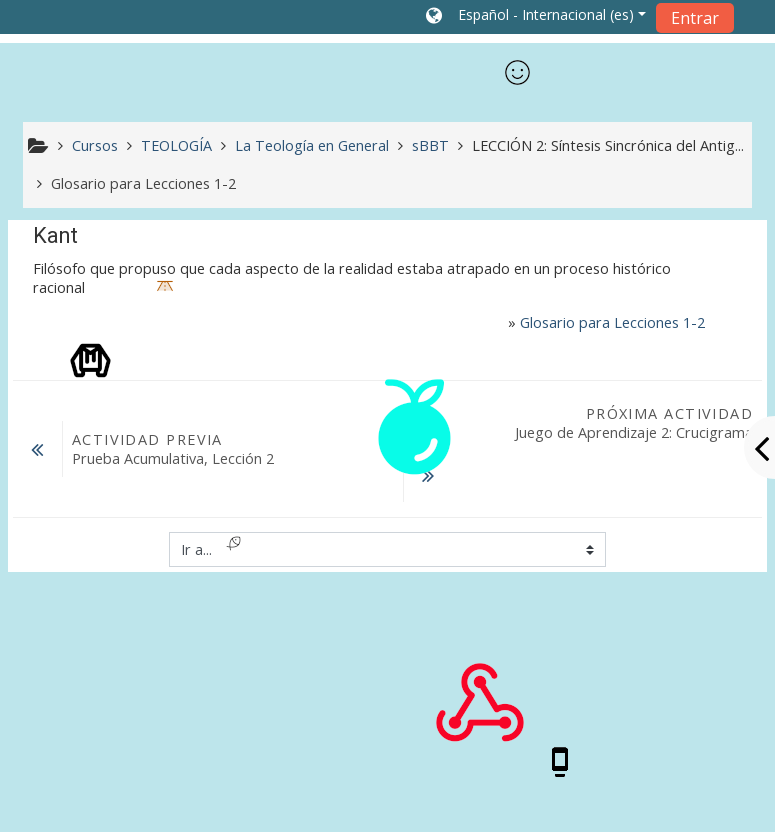  What do you see at coordinates (90, 360) in the screenshot?
I see `browse clothing or apparel items` at bounding box center [90, 360].